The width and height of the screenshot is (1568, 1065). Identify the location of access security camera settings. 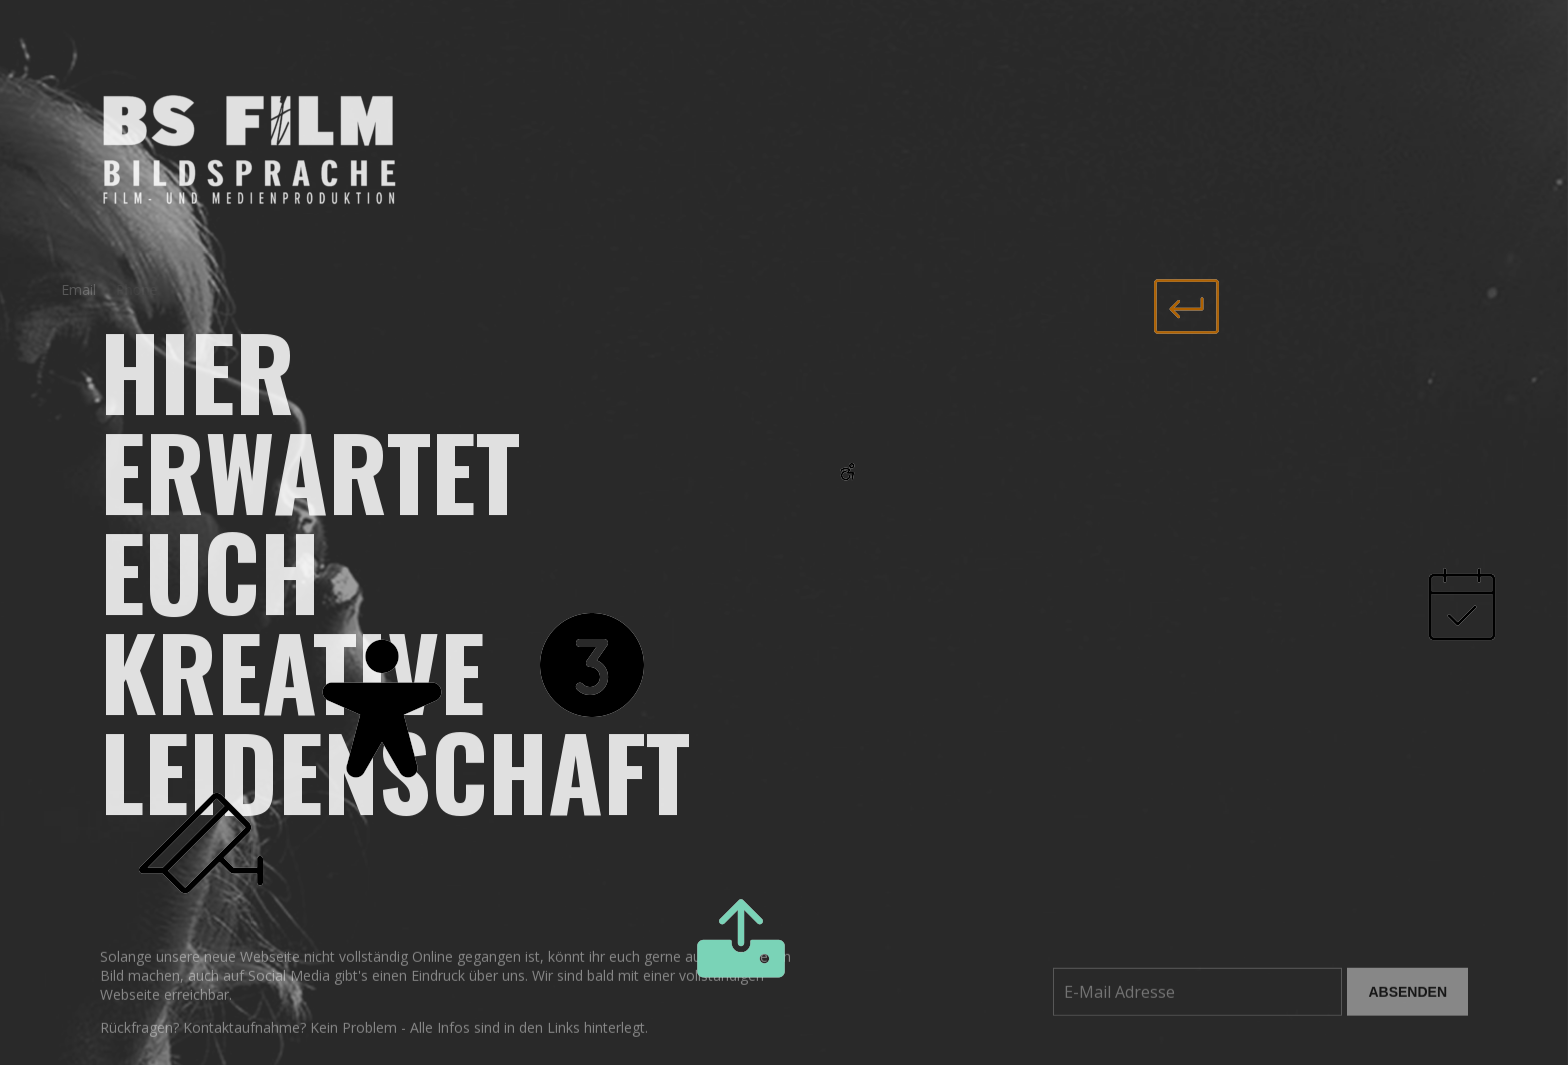
(201, 851).